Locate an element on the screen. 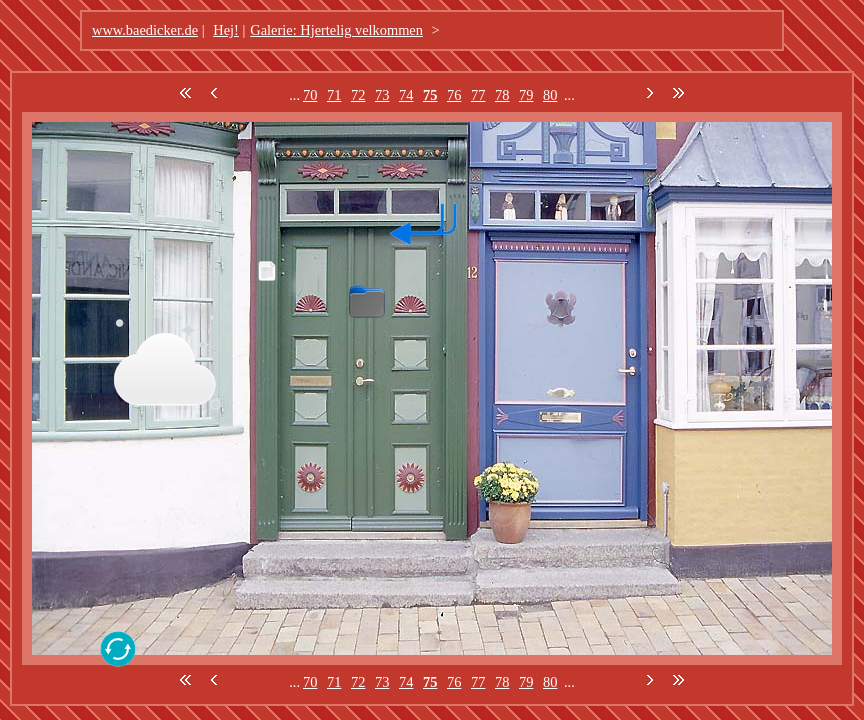 This screenshot has width=864, height=720. reply to all recipients of an email is located at coordinates (422, 224).